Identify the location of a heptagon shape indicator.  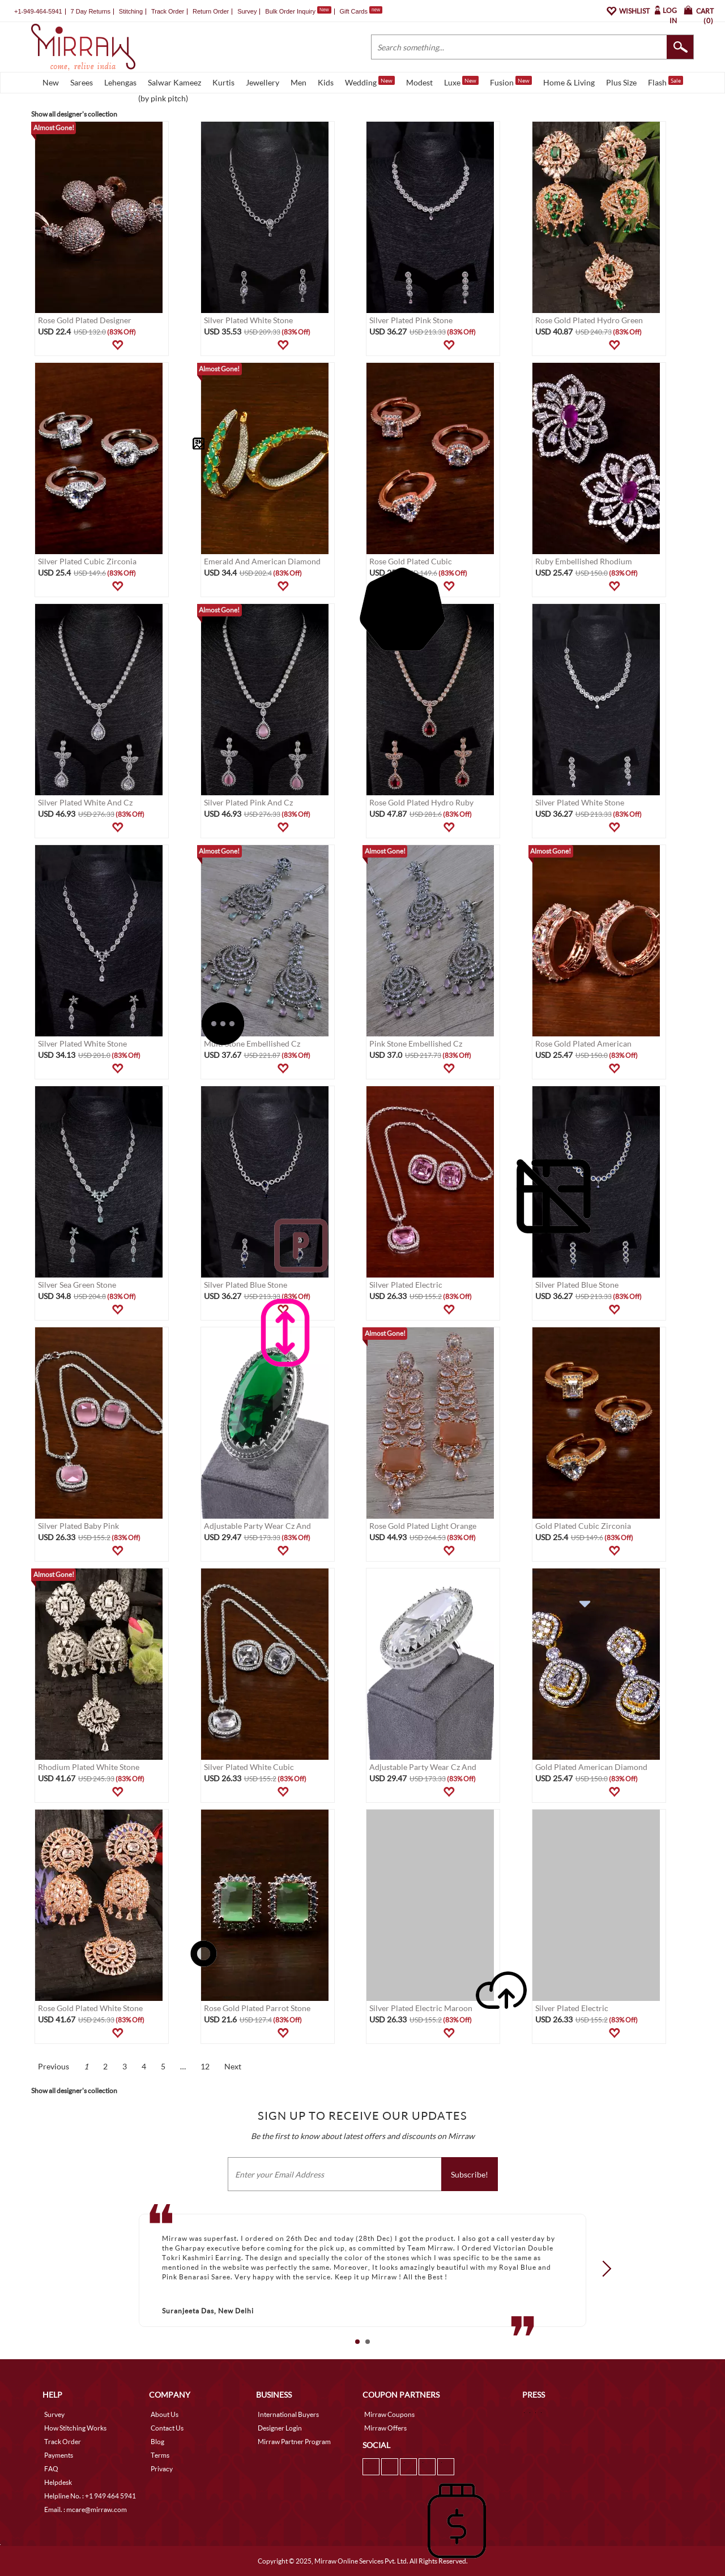
(402, 612).